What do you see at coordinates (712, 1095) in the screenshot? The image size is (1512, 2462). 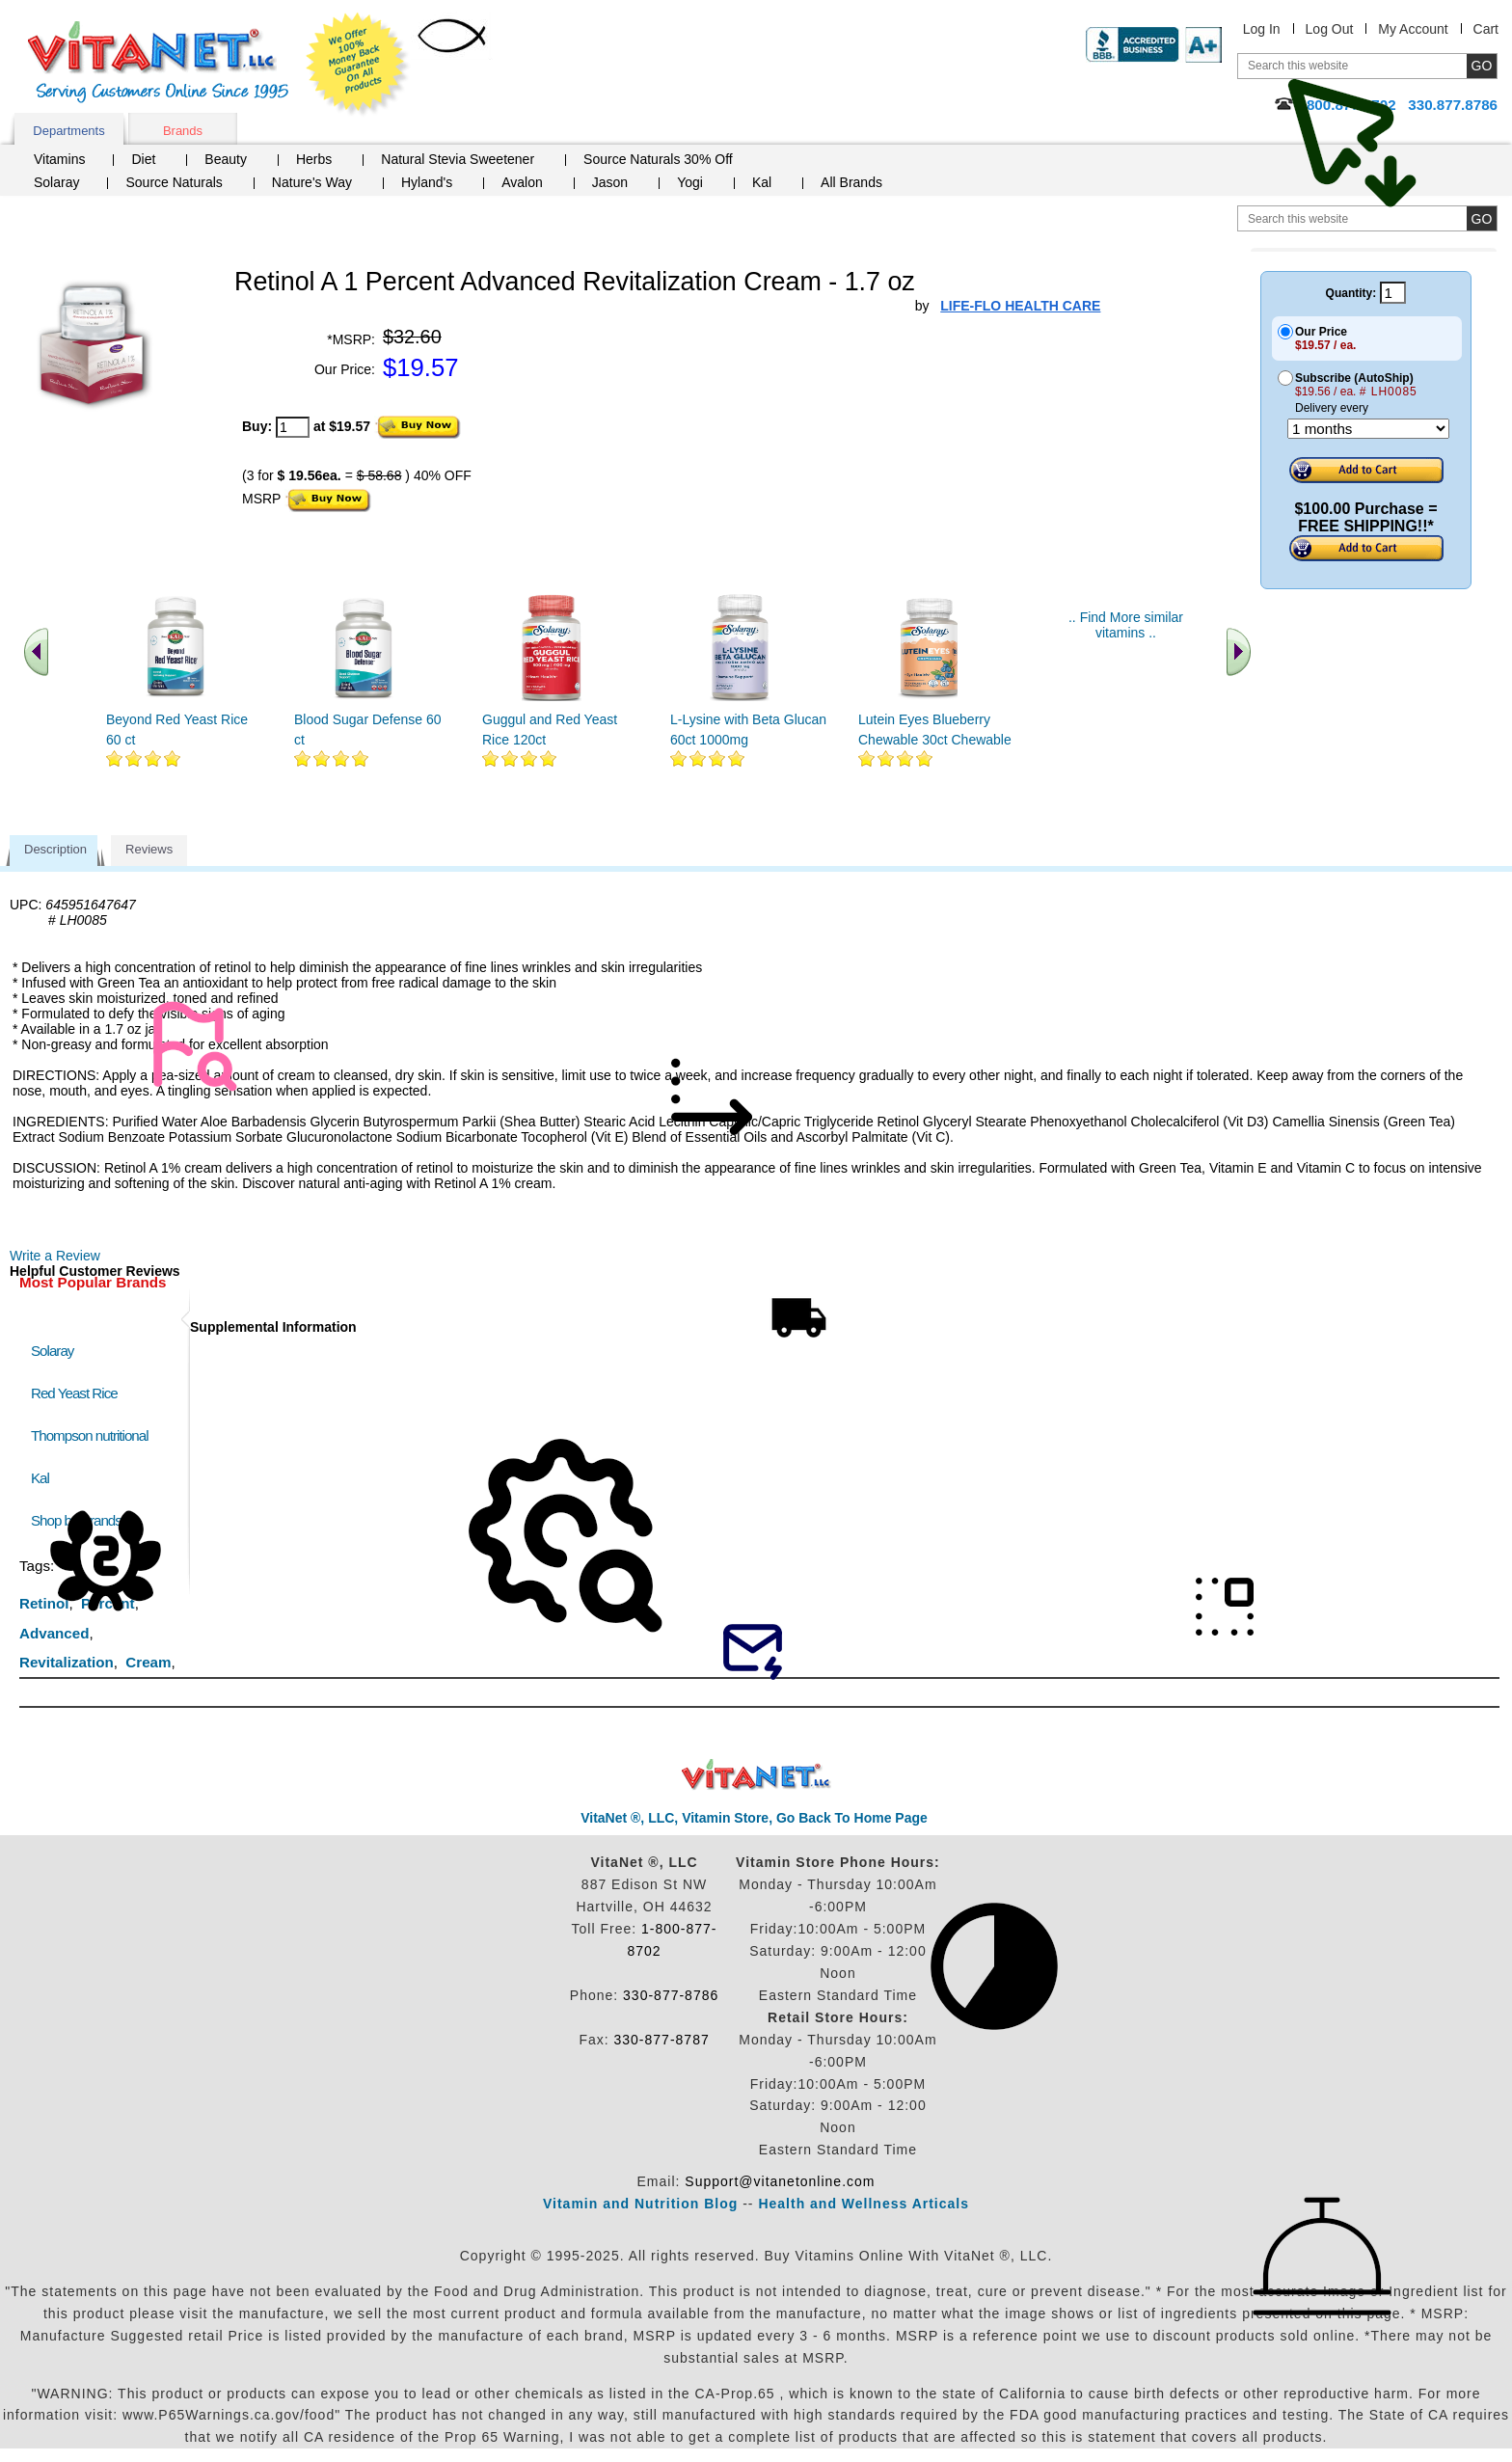 I see `set or view the x-axis in a chart or graph` at bounding box center [712, 1095].